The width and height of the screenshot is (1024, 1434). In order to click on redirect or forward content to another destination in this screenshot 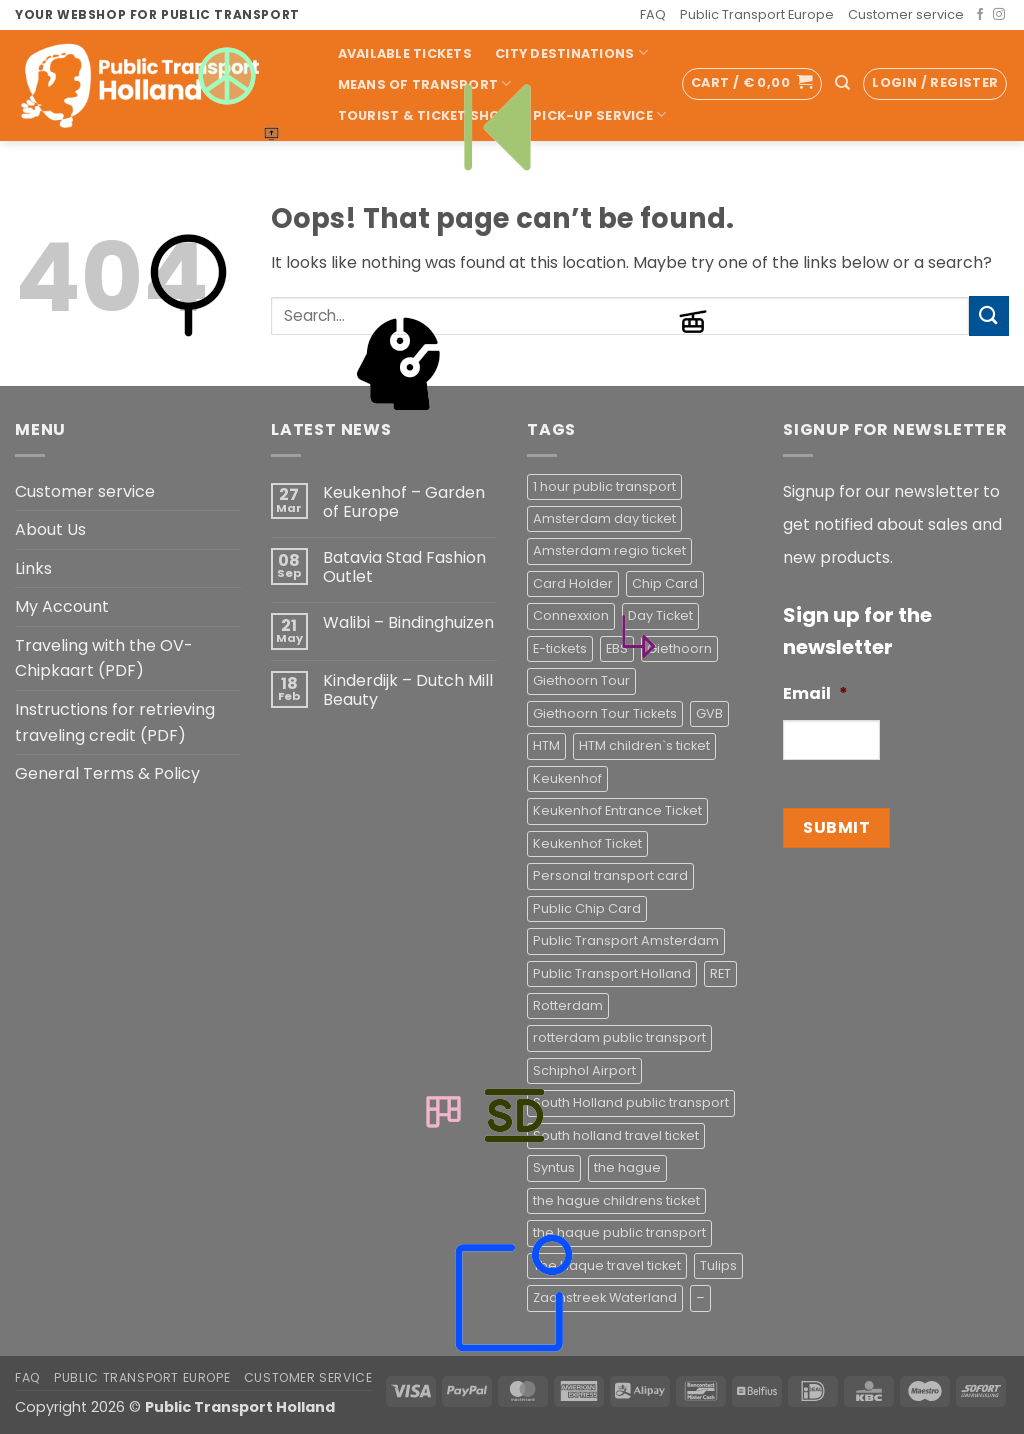, I will do `click(635, 636)`.